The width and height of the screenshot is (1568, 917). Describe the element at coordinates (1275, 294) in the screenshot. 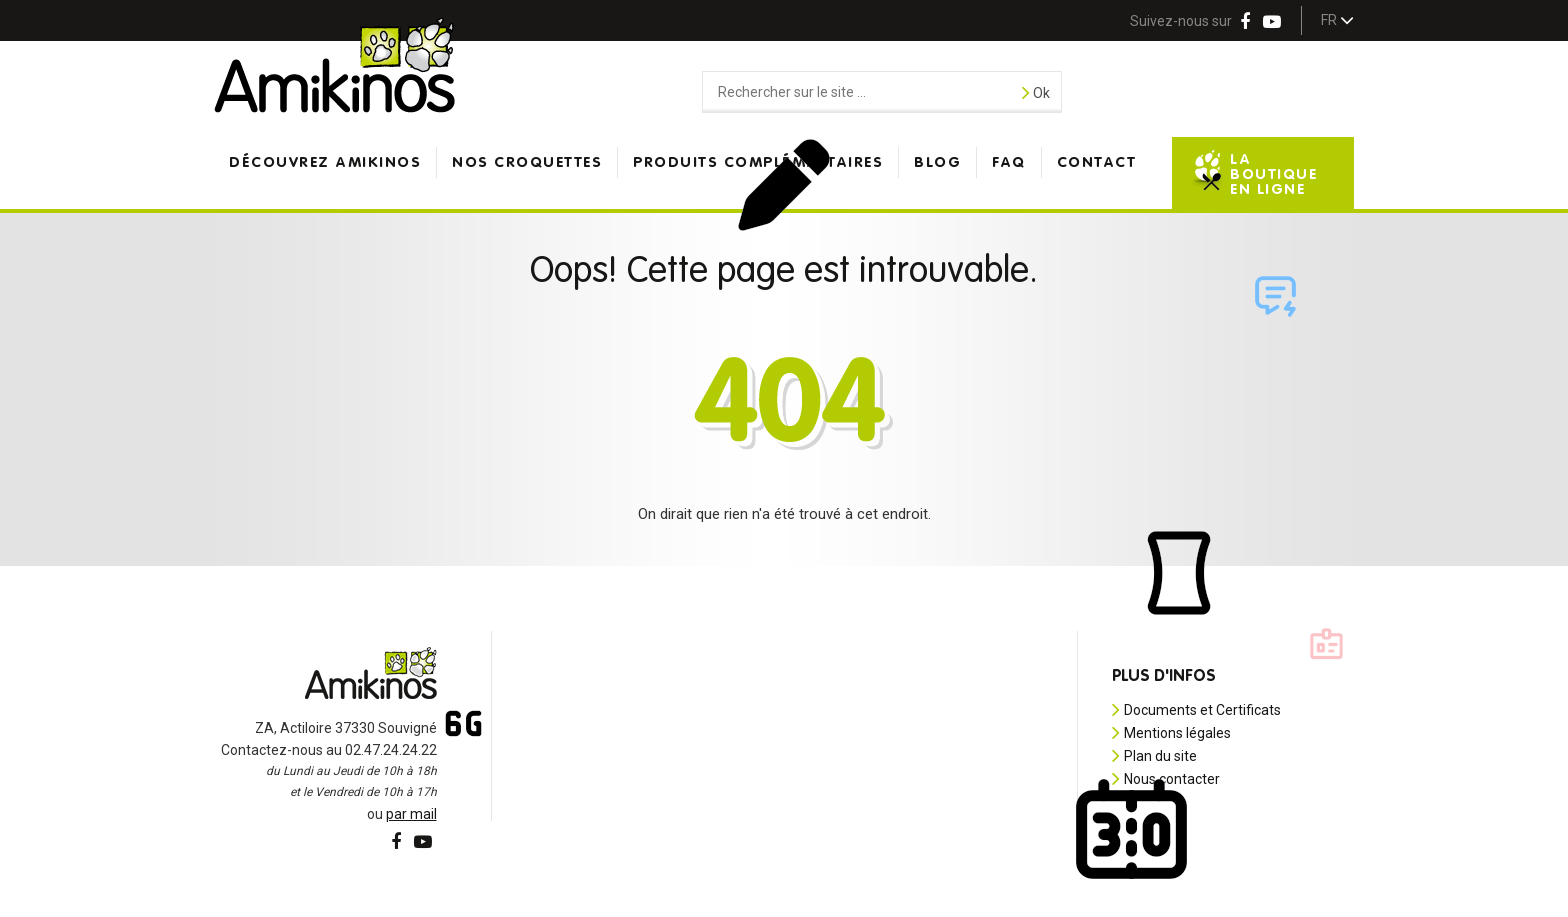

I see `send a quick reply or instant message` at that location.